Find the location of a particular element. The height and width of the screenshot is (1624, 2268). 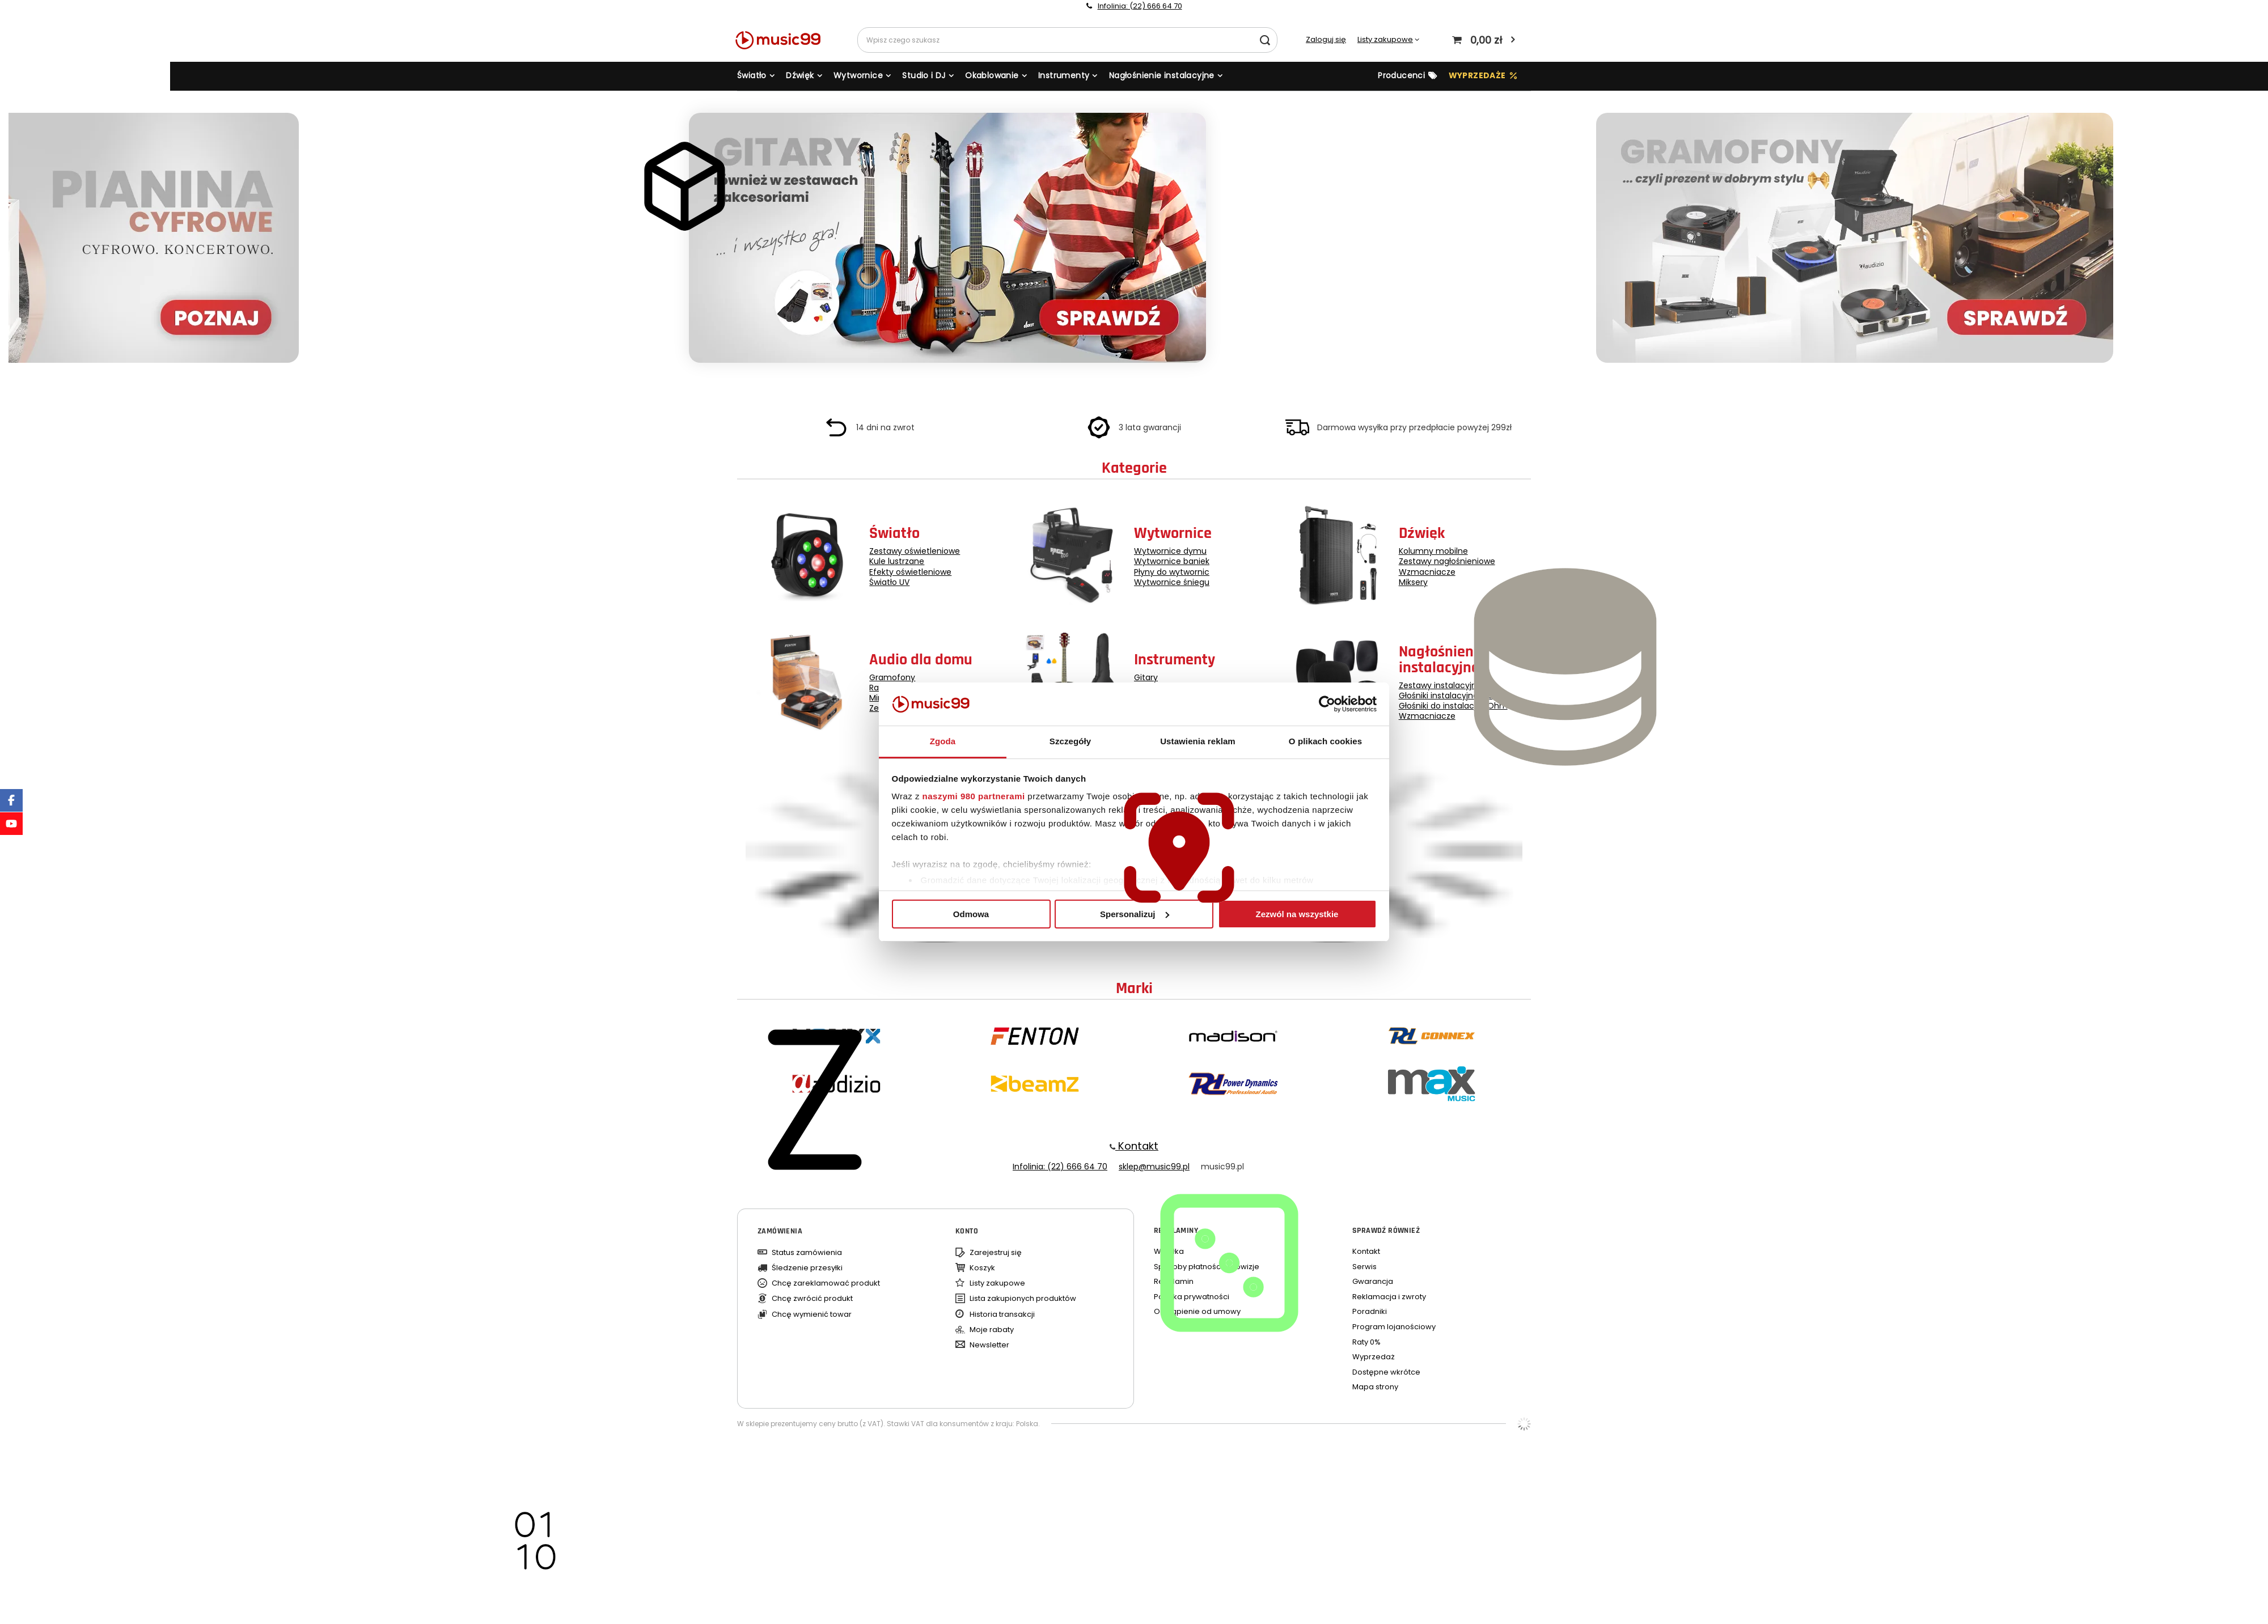

alphabetical sorting option for letter Z is located at coordinates (815, 1100).